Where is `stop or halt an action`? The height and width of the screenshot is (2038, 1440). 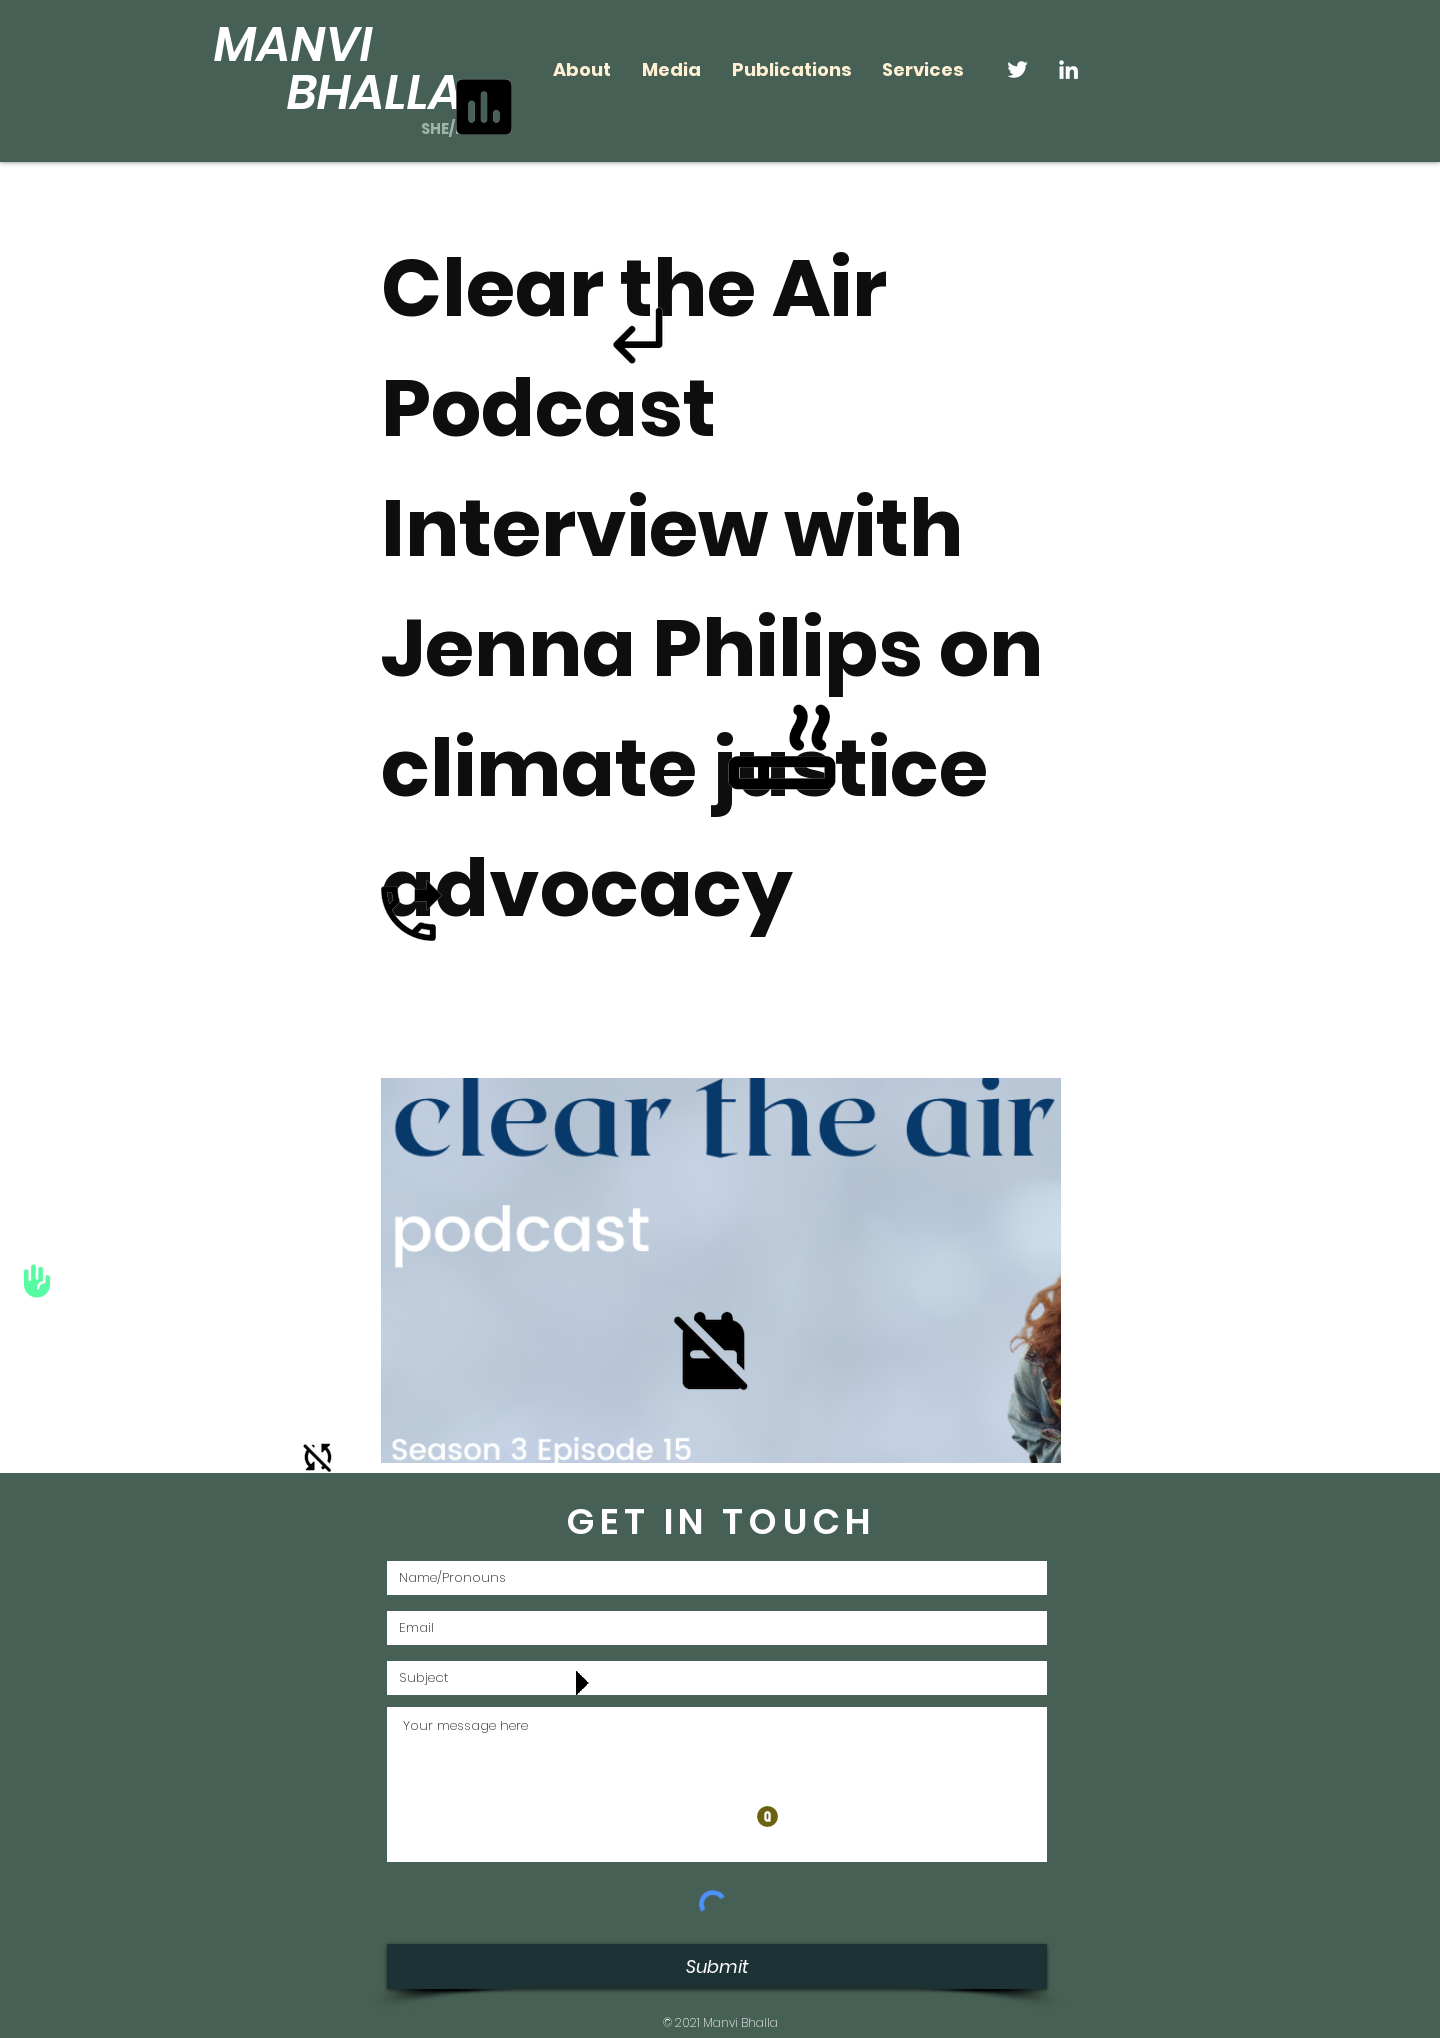 stop or halt an action is located at coordinates (37, 1281).